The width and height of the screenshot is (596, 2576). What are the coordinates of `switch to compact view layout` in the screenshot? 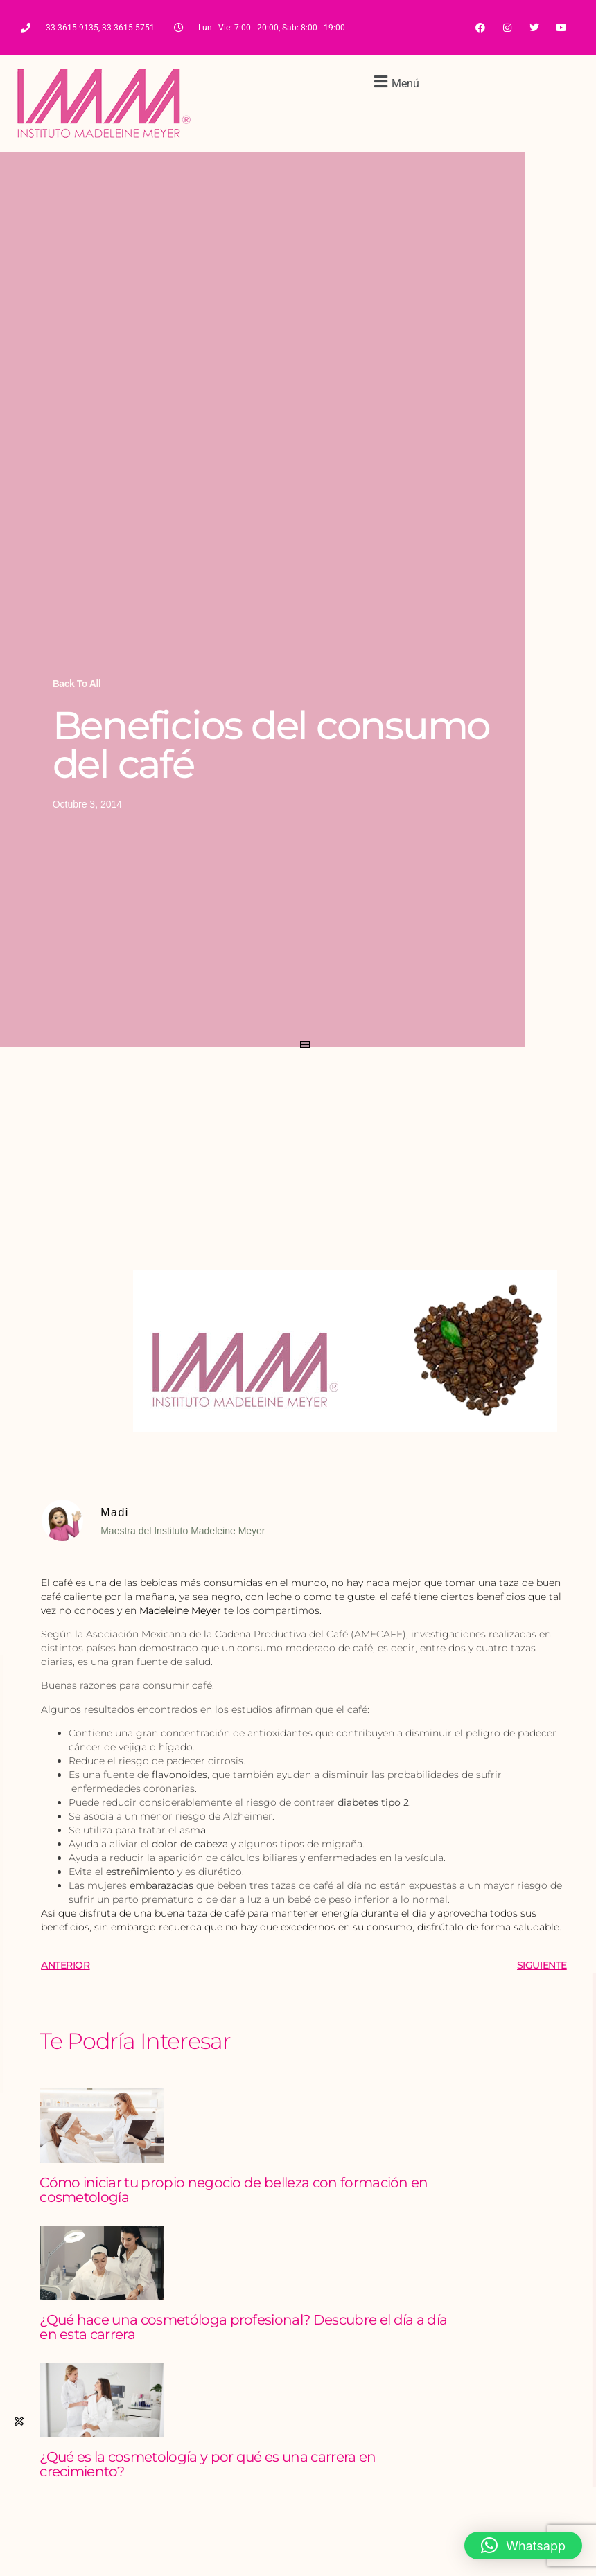 It's located at (305, 1045).